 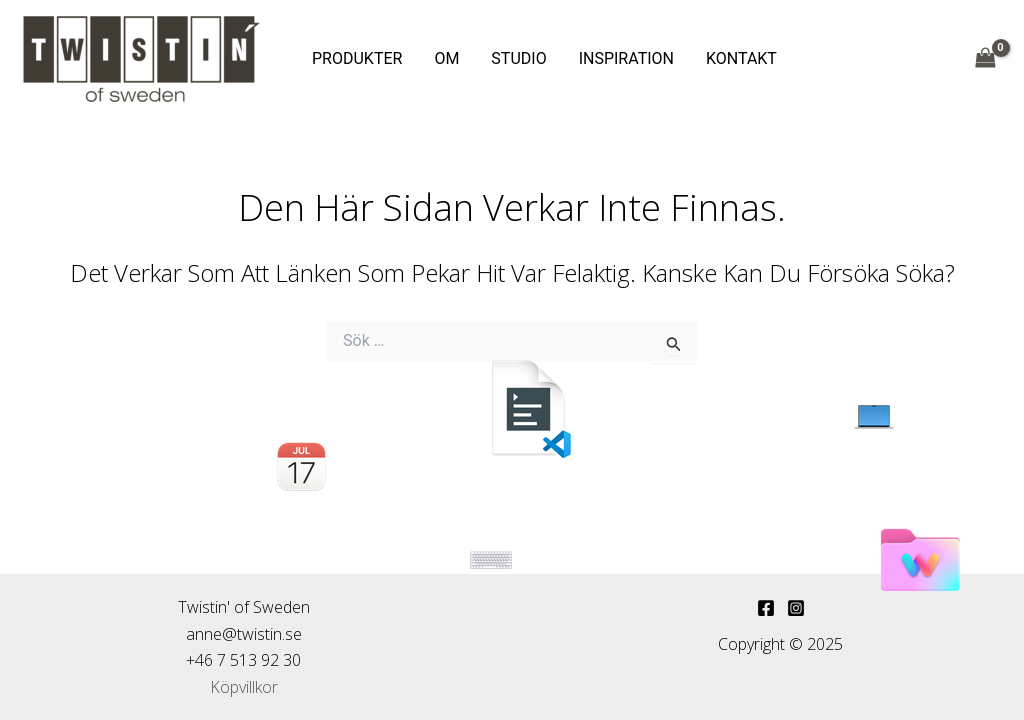 I want to click on open wondershare creative center folder, so click(x=920, y=562).